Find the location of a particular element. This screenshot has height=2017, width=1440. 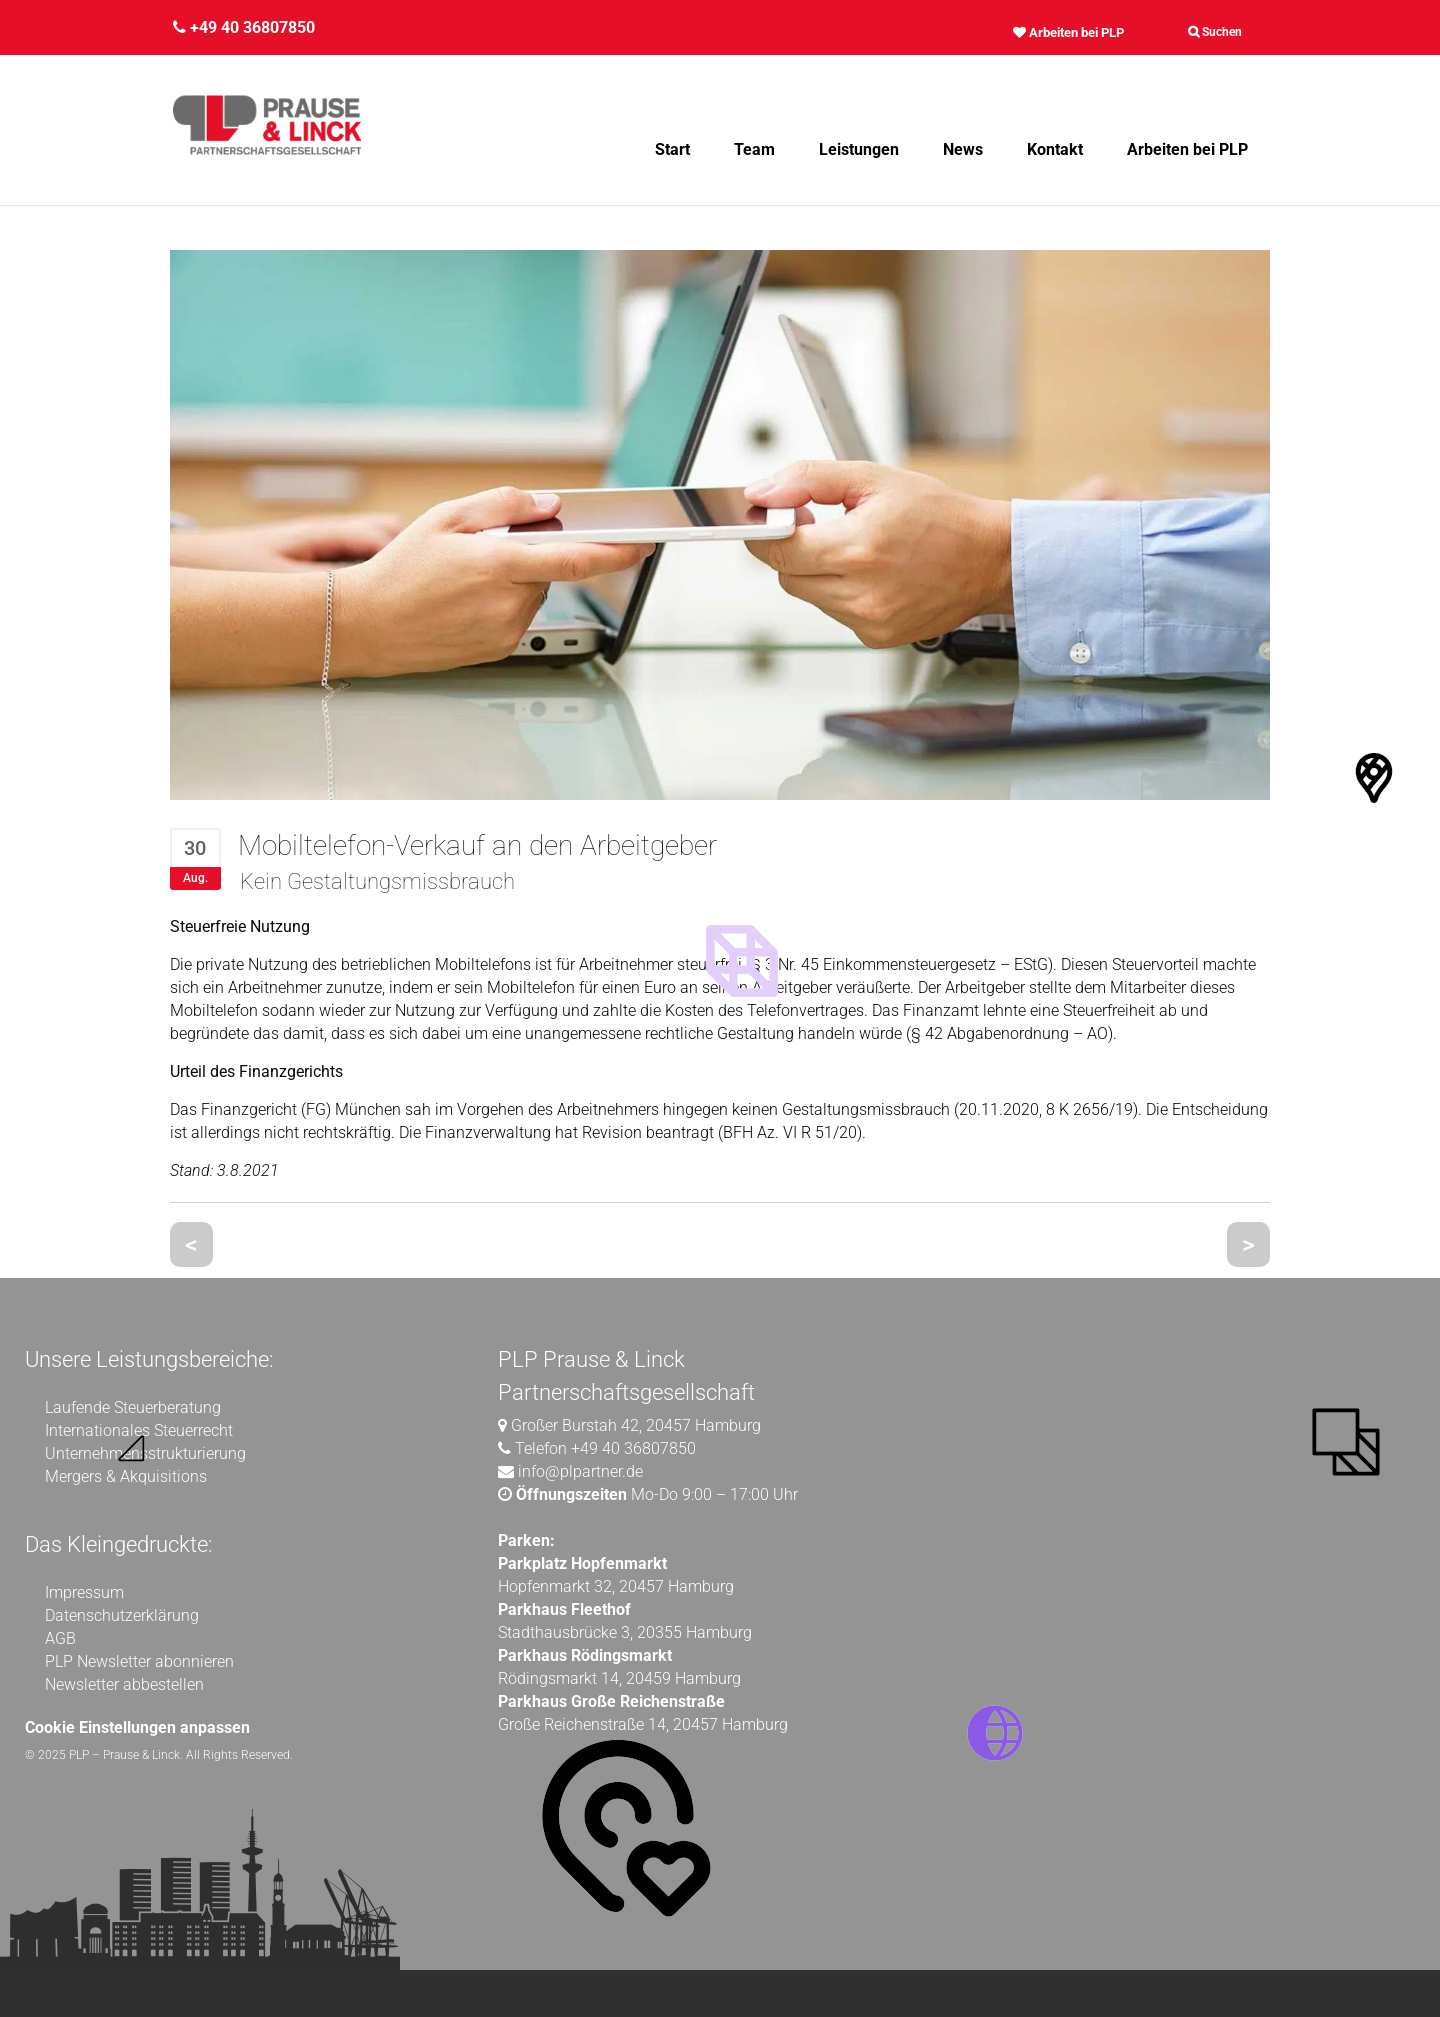

save a location to favorites is located at coordinates (618, 1824).